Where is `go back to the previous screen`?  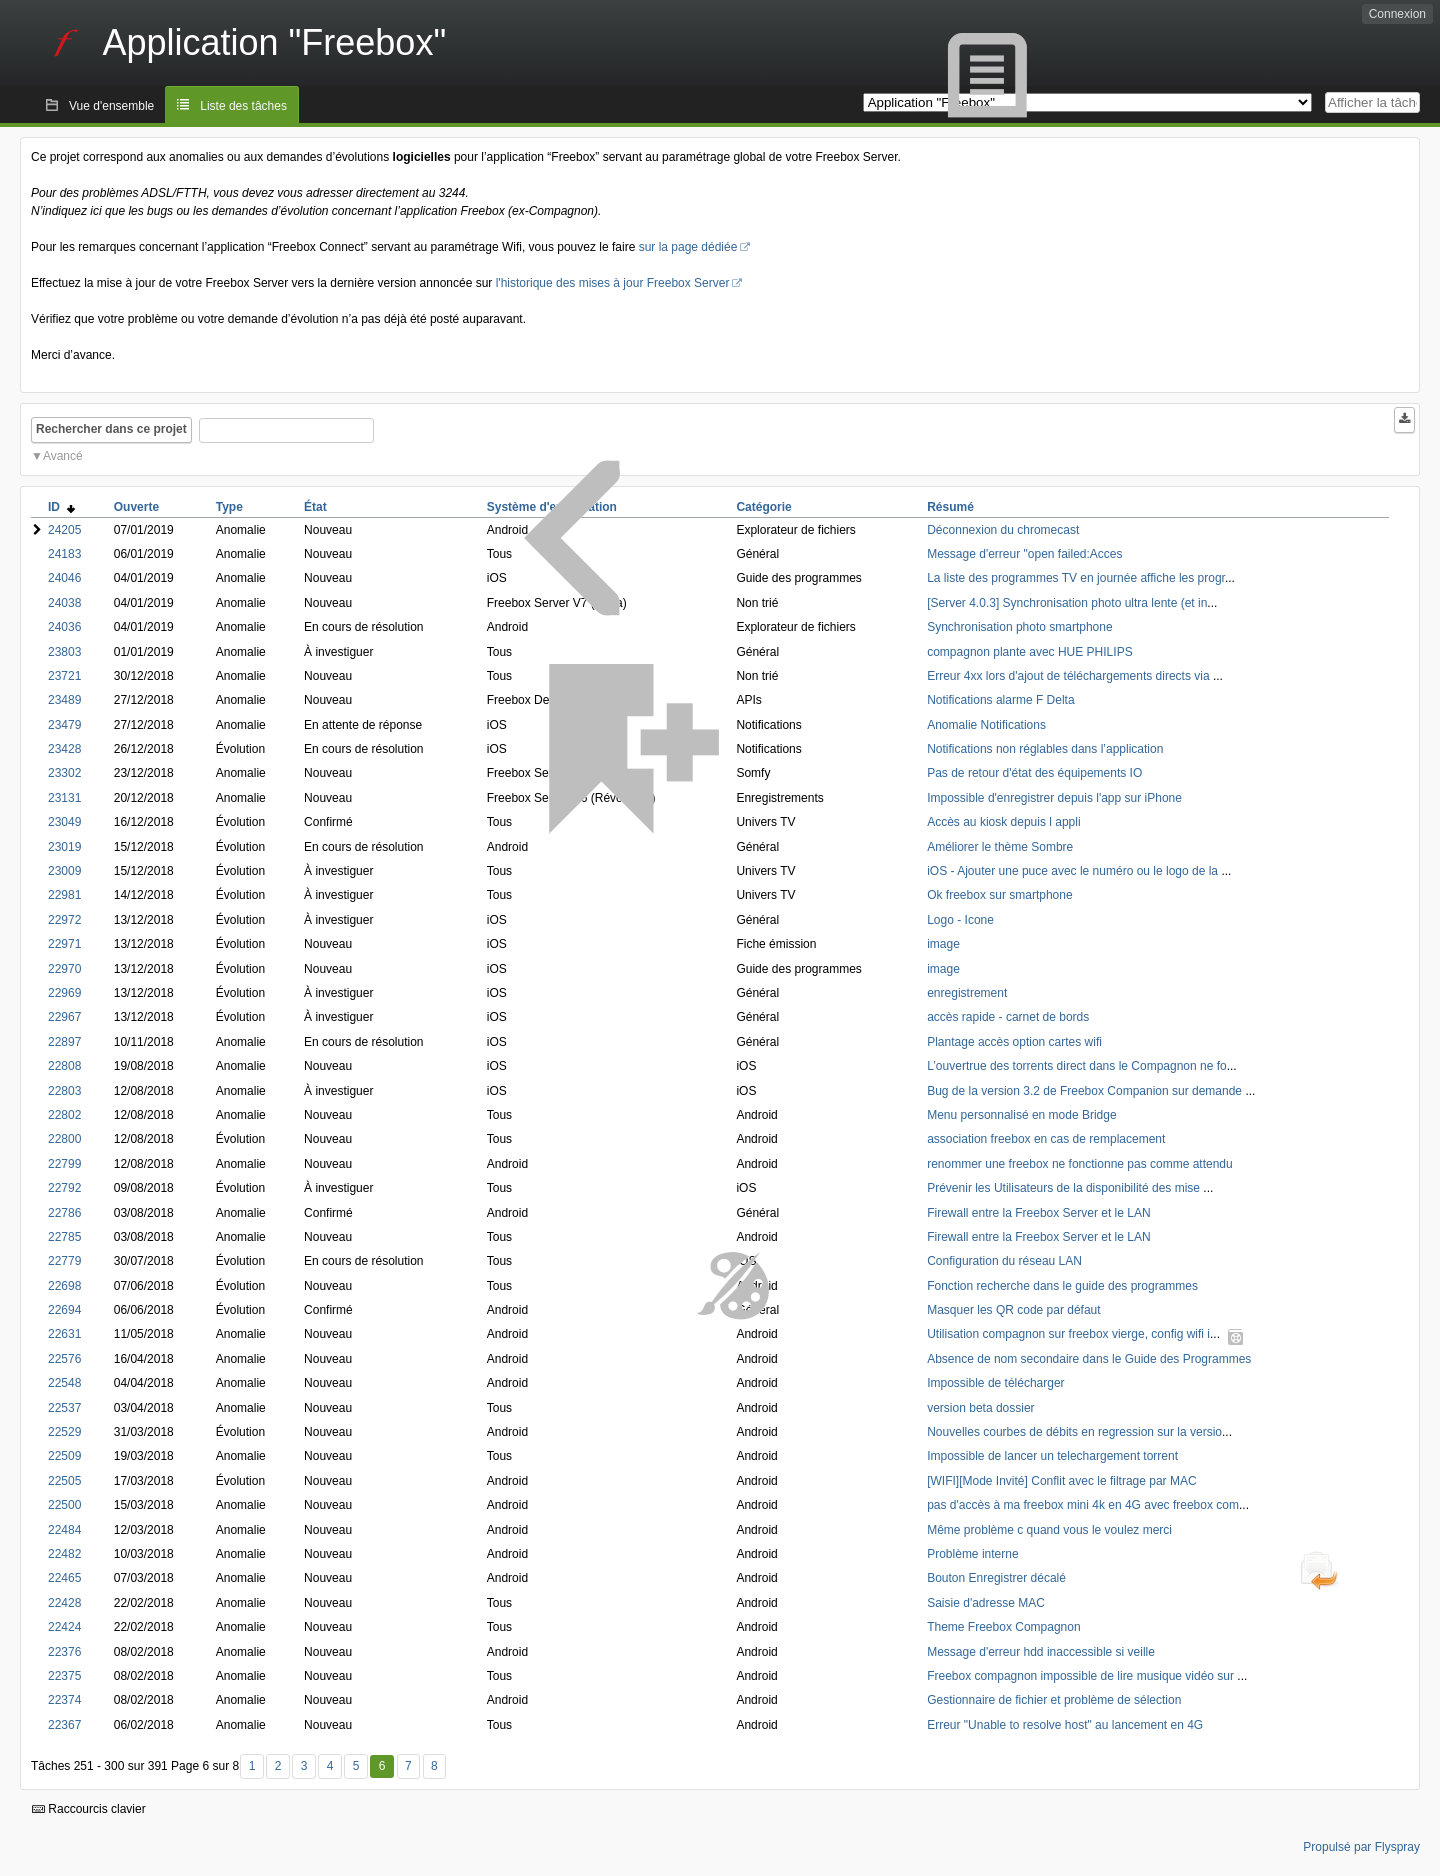 go back to the previous screen is located at coordinates (568, 538).